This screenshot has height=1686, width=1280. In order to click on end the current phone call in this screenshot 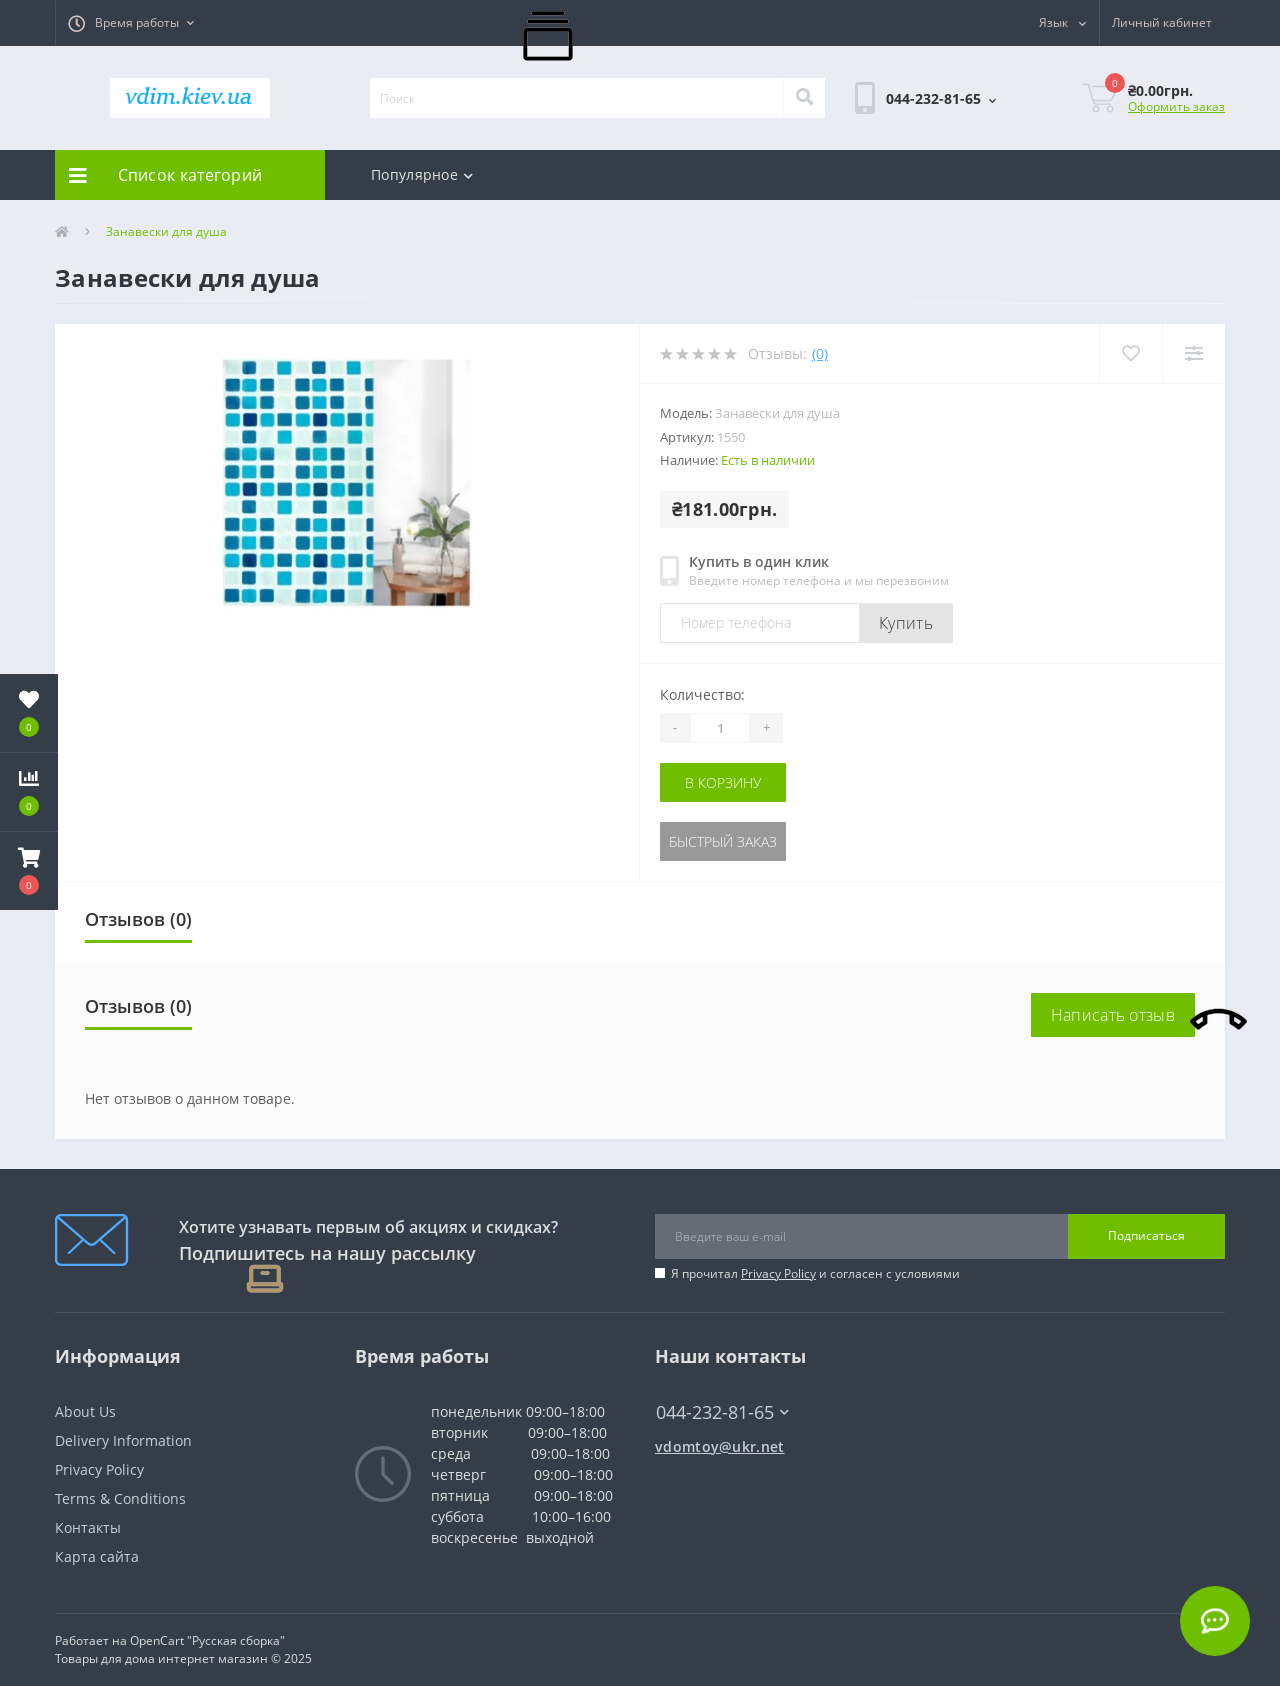, I will do `click(1218, 1020)`.